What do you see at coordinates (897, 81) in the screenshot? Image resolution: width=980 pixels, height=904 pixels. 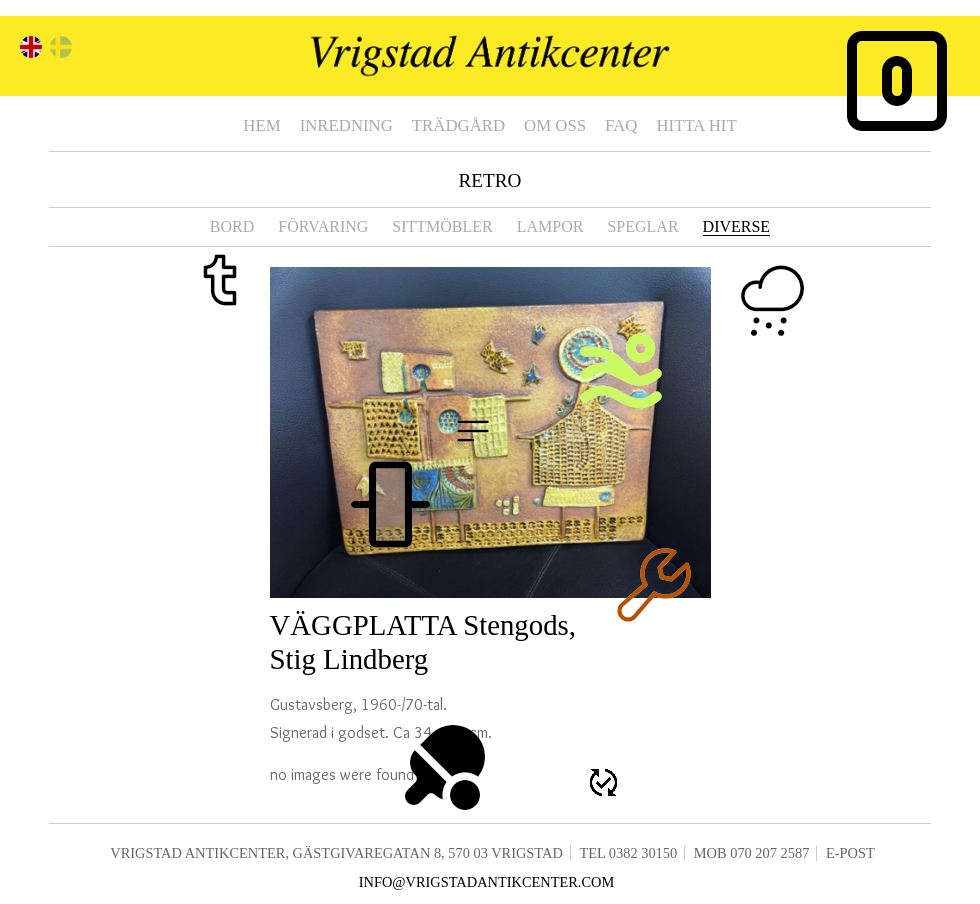 I see `represents the letter "o" in a text or keyboard input` at bounding box center [897, 81].